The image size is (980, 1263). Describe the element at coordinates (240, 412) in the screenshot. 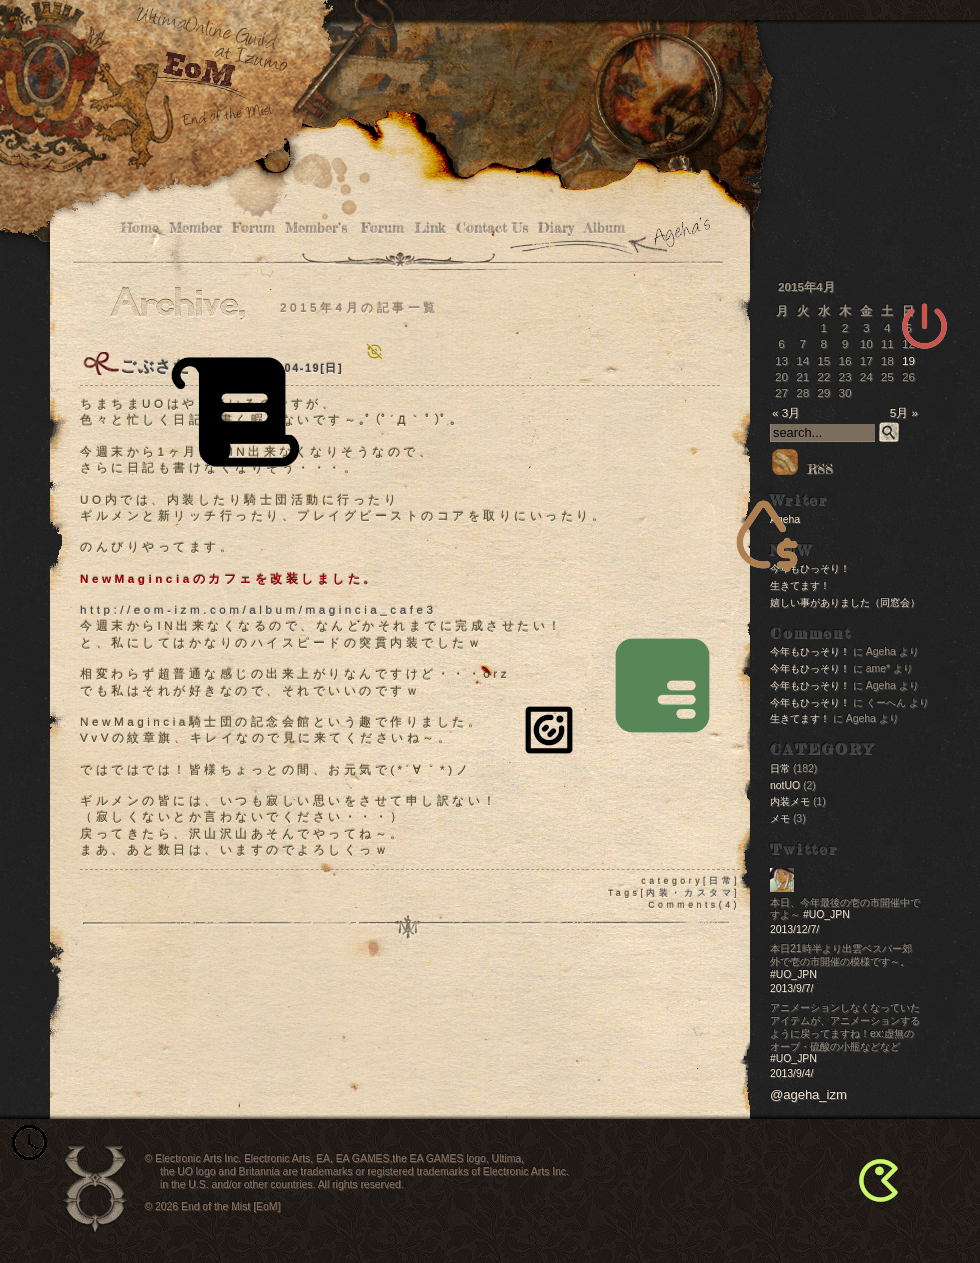

I see `view terms and conditions or legal documents` at that location.